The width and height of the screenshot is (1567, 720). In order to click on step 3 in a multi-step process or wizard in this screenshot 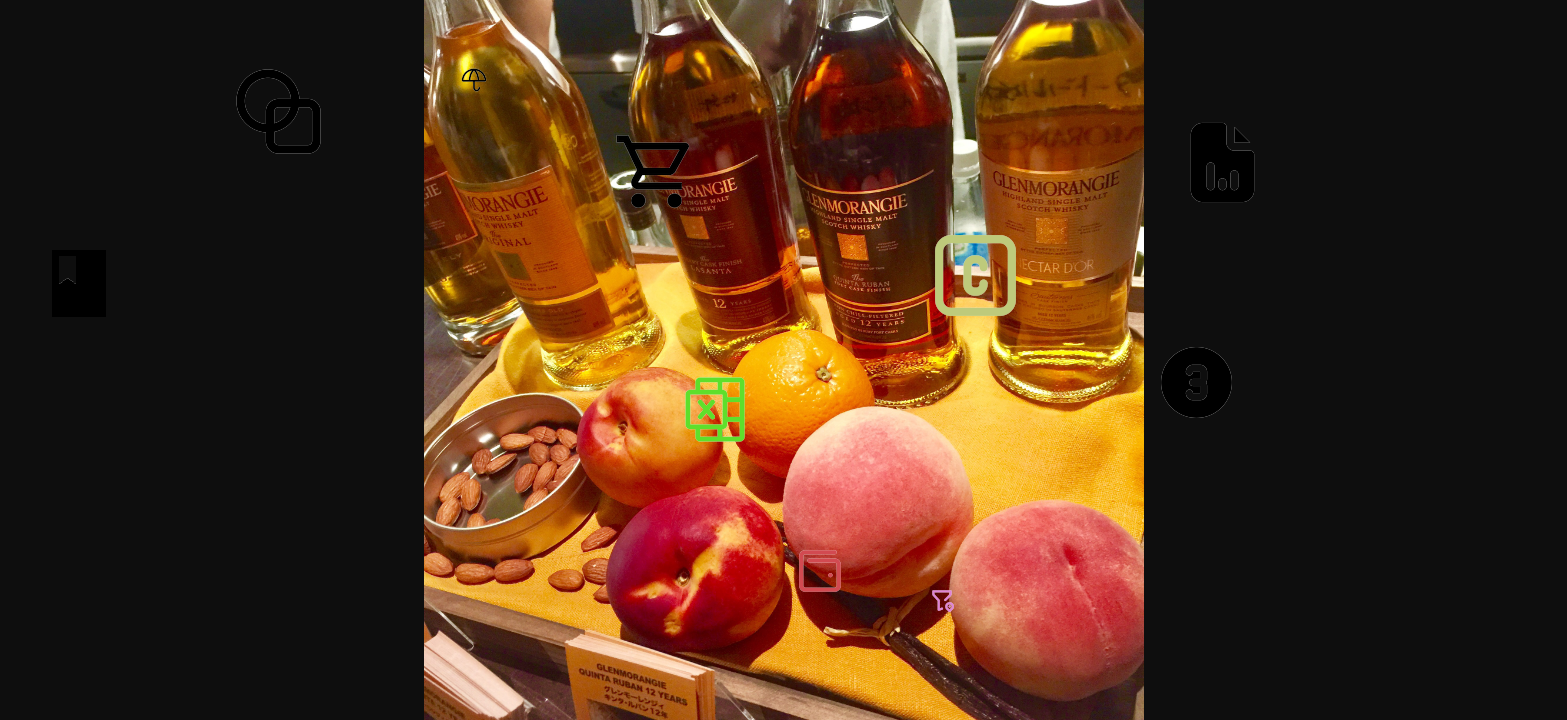, I will do `click(1196, 382)`.